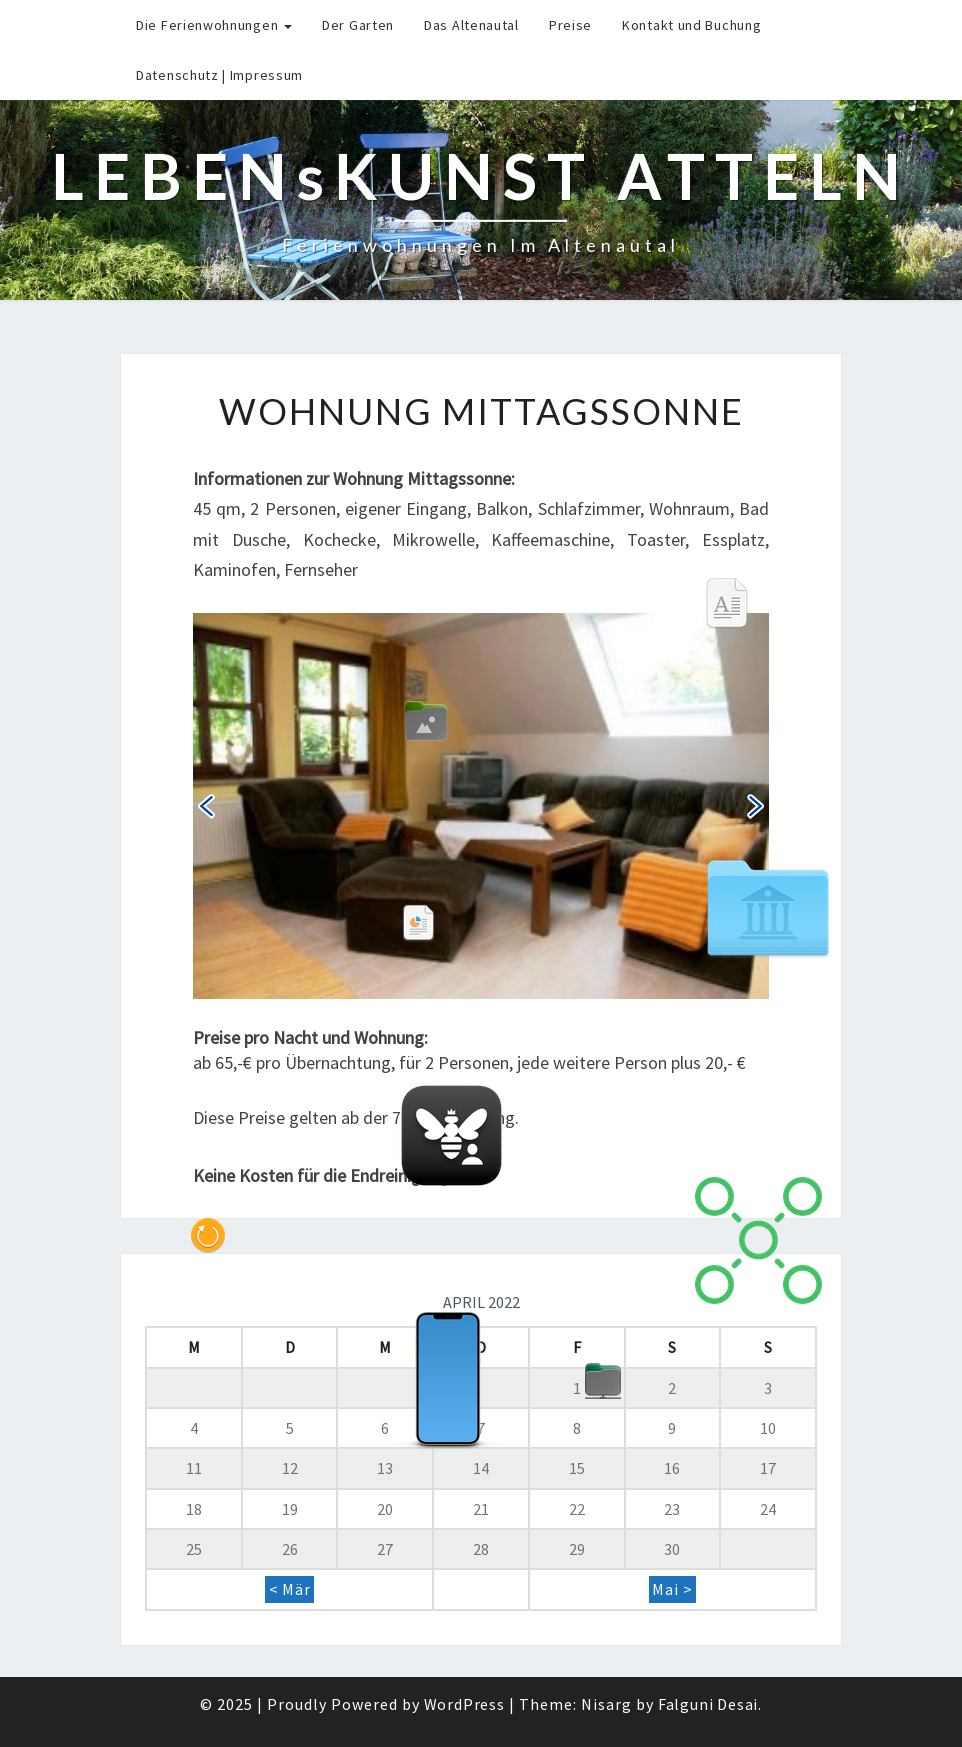  What do you see at coordinates (758, 1240) in the screenshot?
I see `access media library replication tools` at bounding box center [758, 1240].